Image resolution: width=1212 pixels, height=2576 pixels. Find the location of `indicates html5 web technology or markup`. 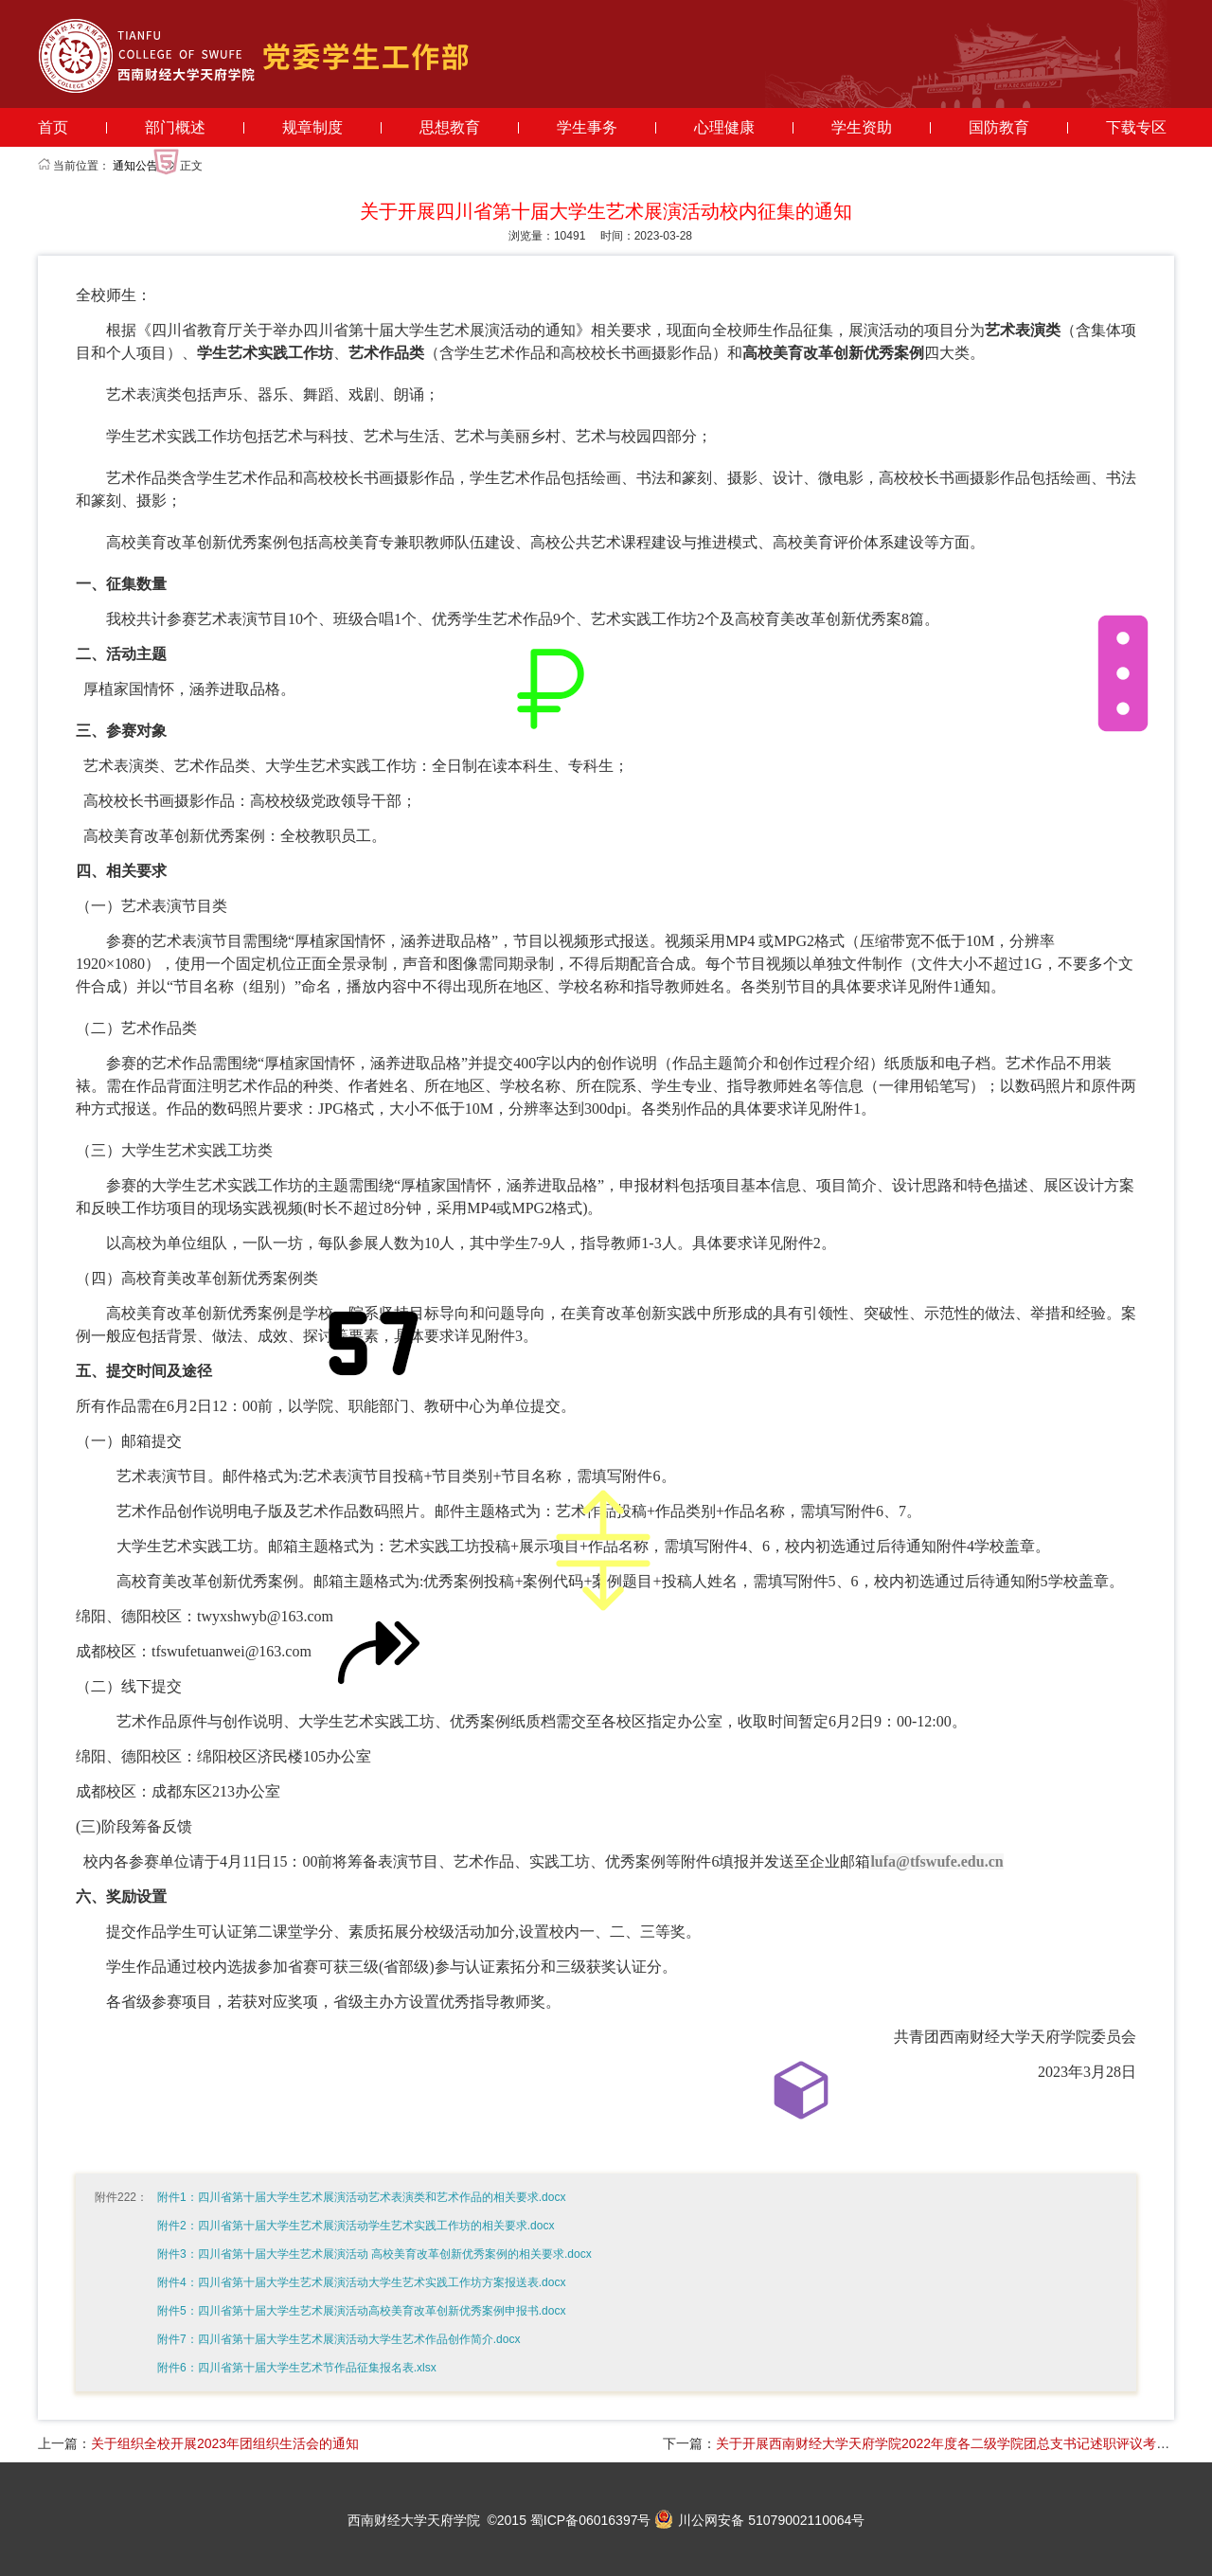

indicates html5 web technology or markup is located at coordinates (166, 161).